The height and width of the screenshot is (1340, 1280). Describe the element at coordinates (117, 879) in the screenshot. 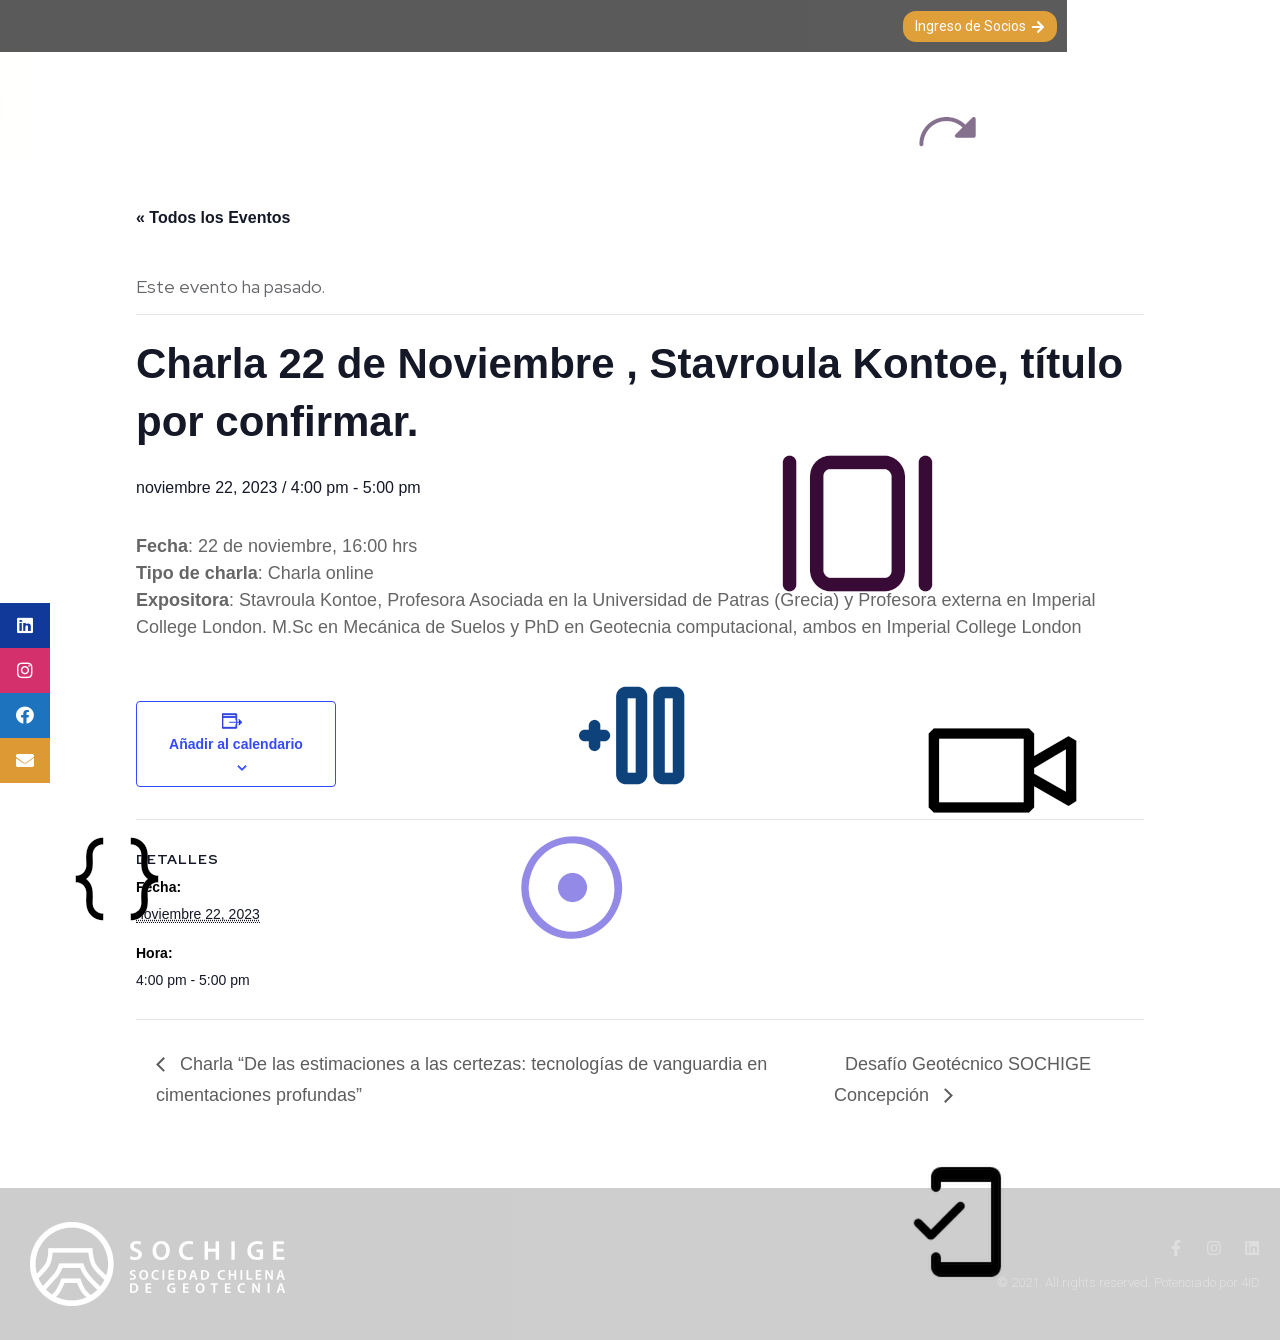

I see `indicates a namespace or module in code` at that location.